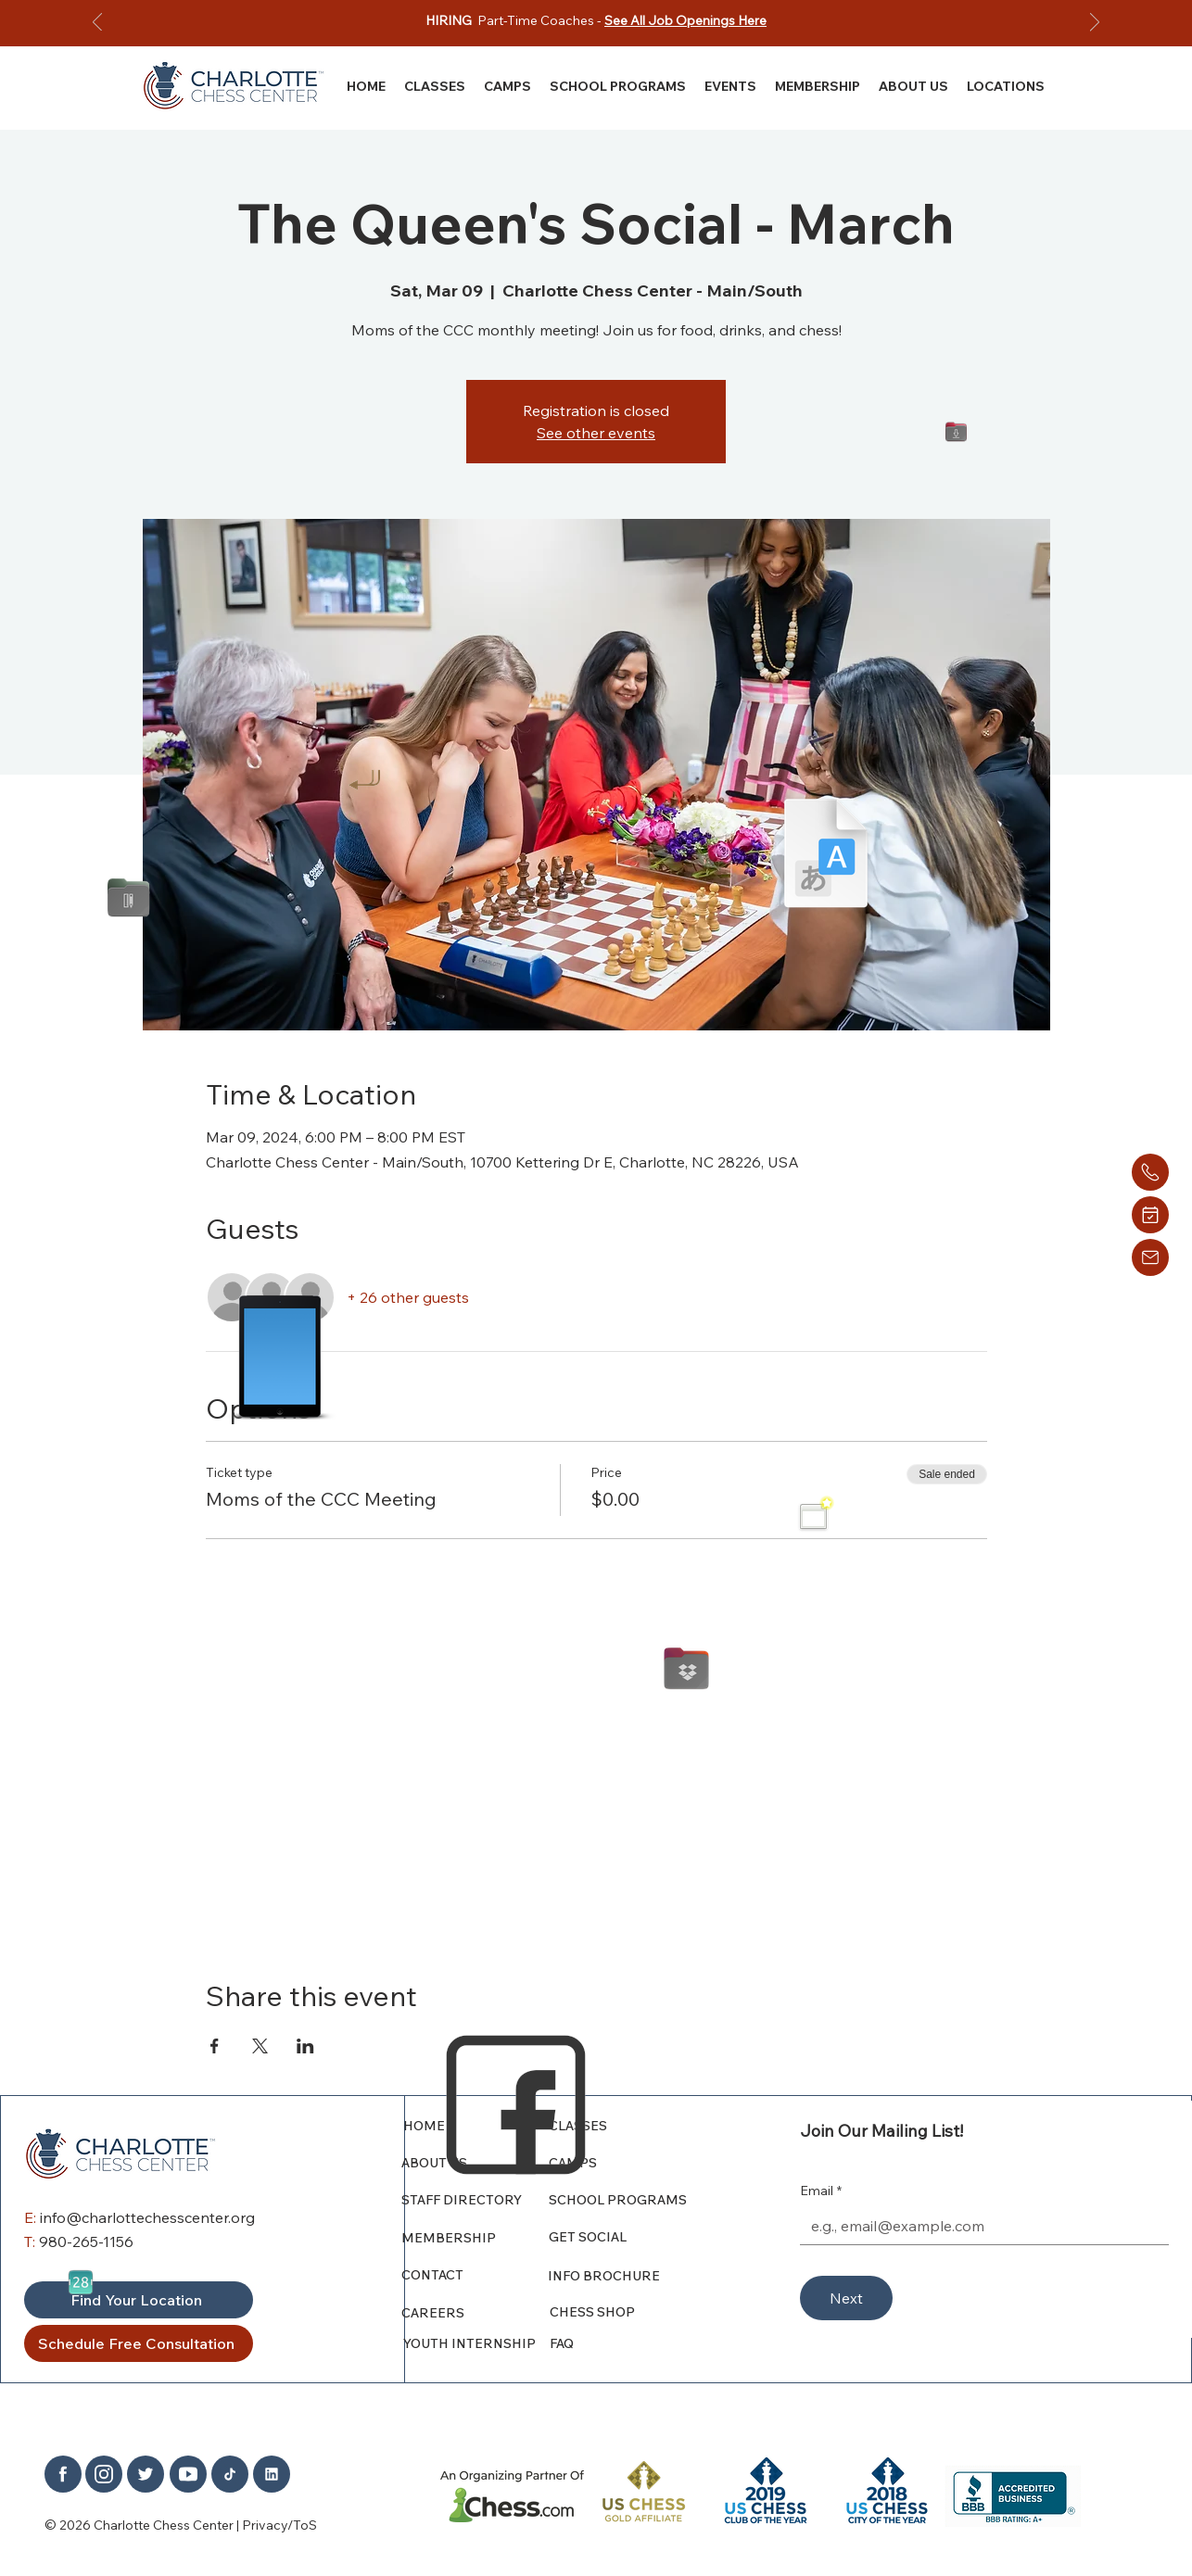  I want to click on open the office calendar app, so click(81, 2282).